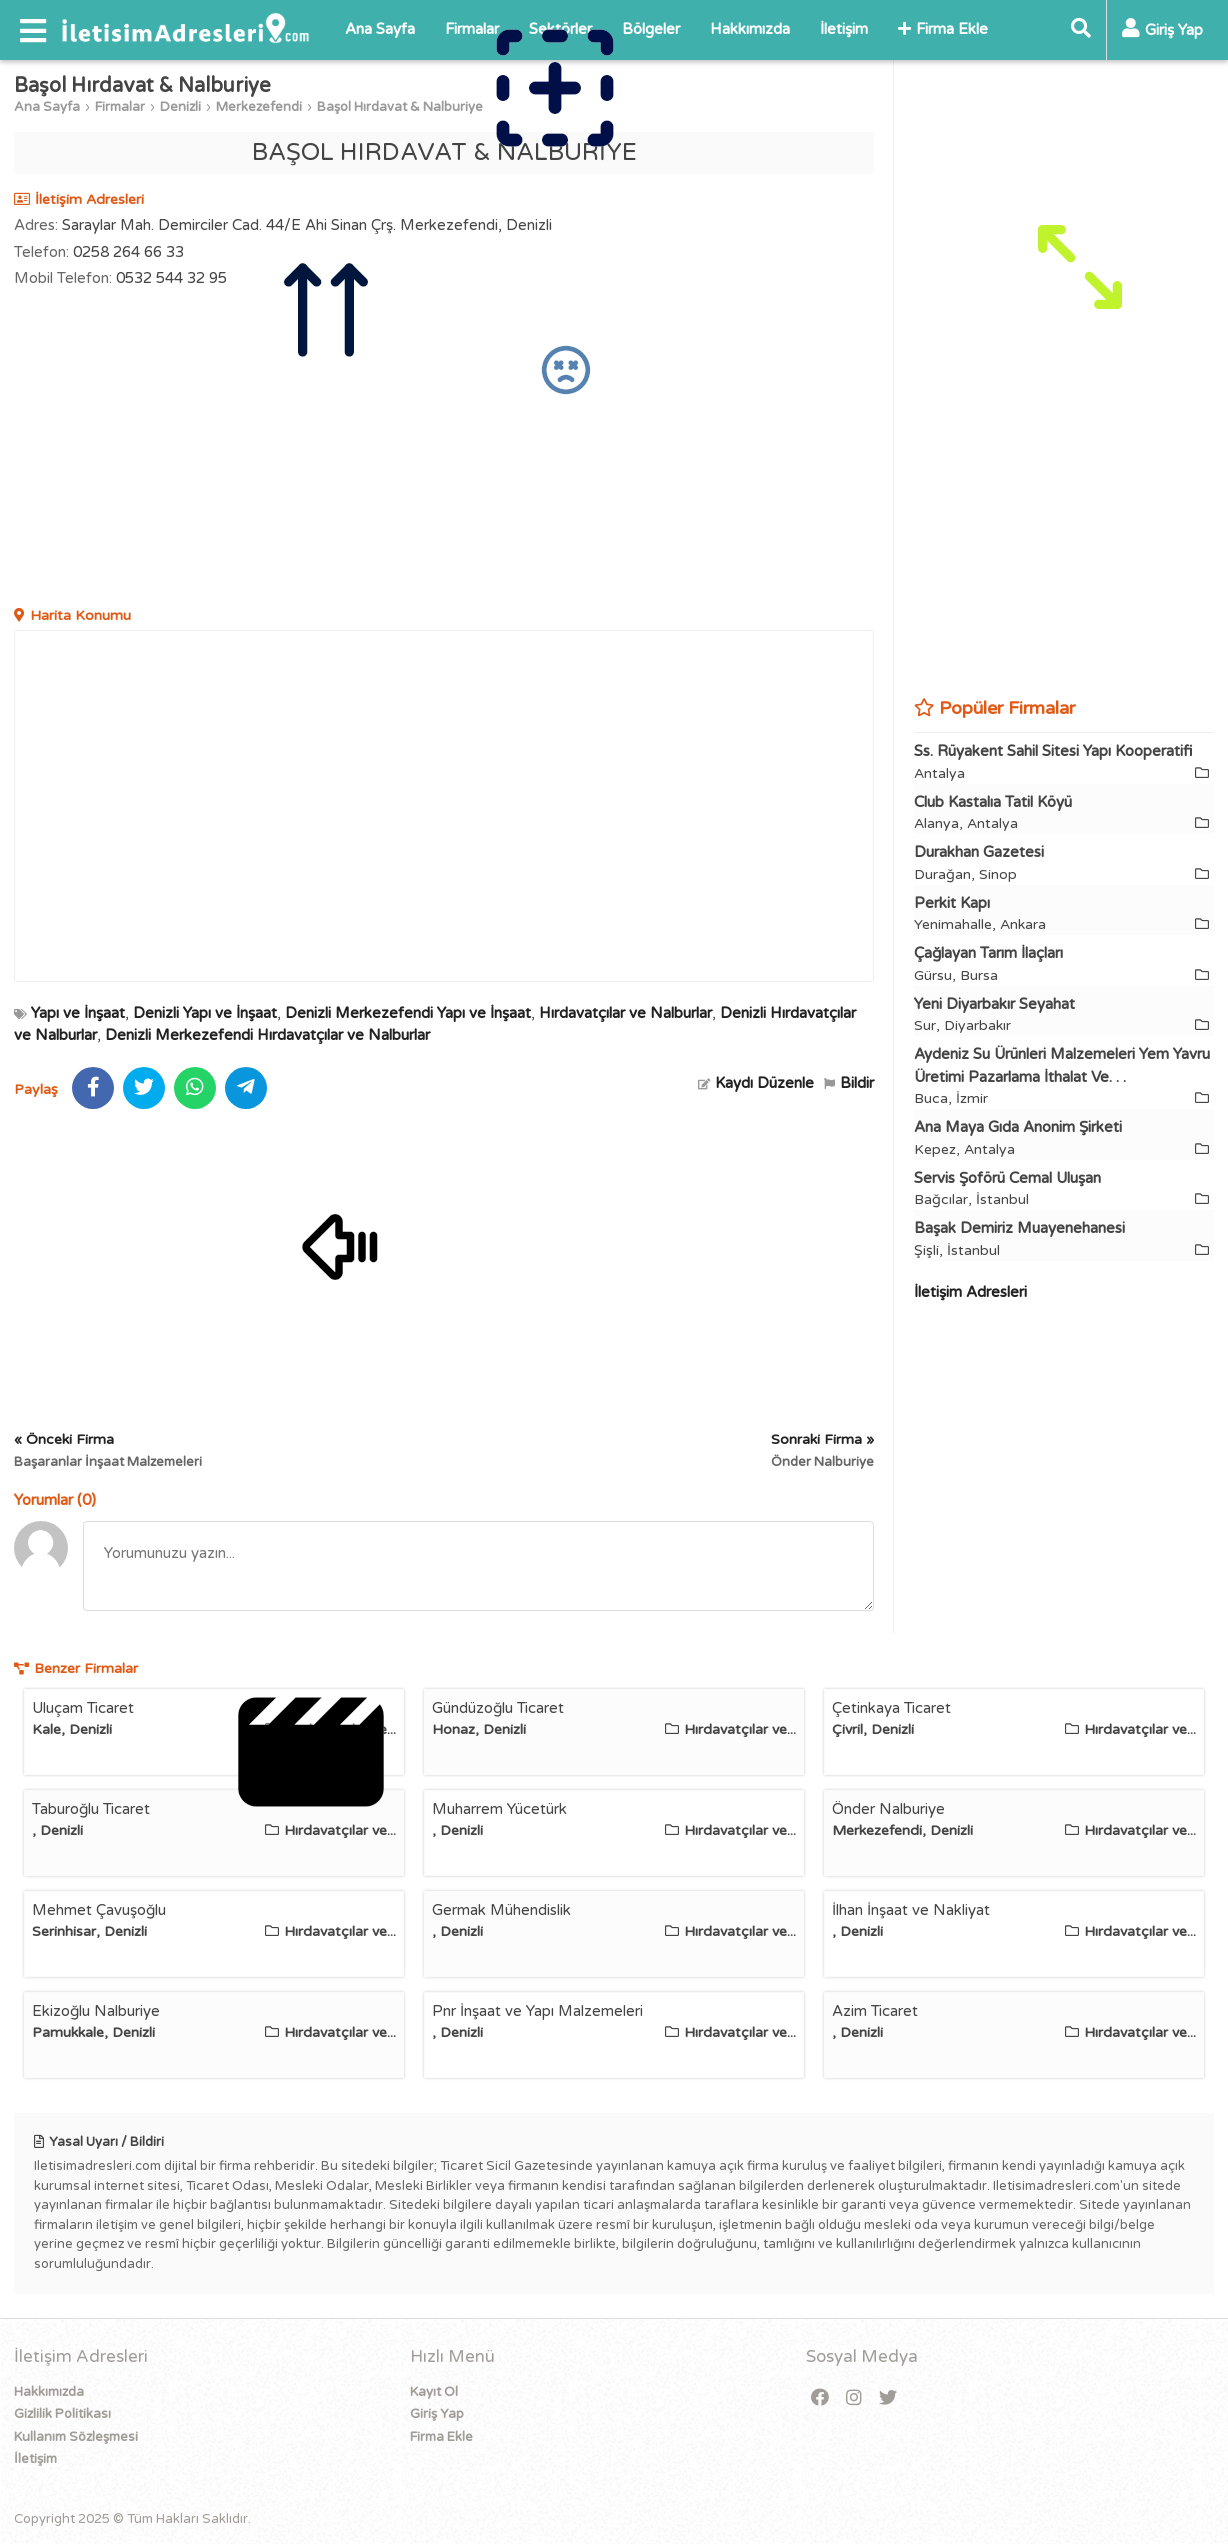 The image size is (1228, 2544). What do you see at coordinates (326, 310) in the screenshot?
I see `sort items in ascending order` at bounding box center [326, 310].